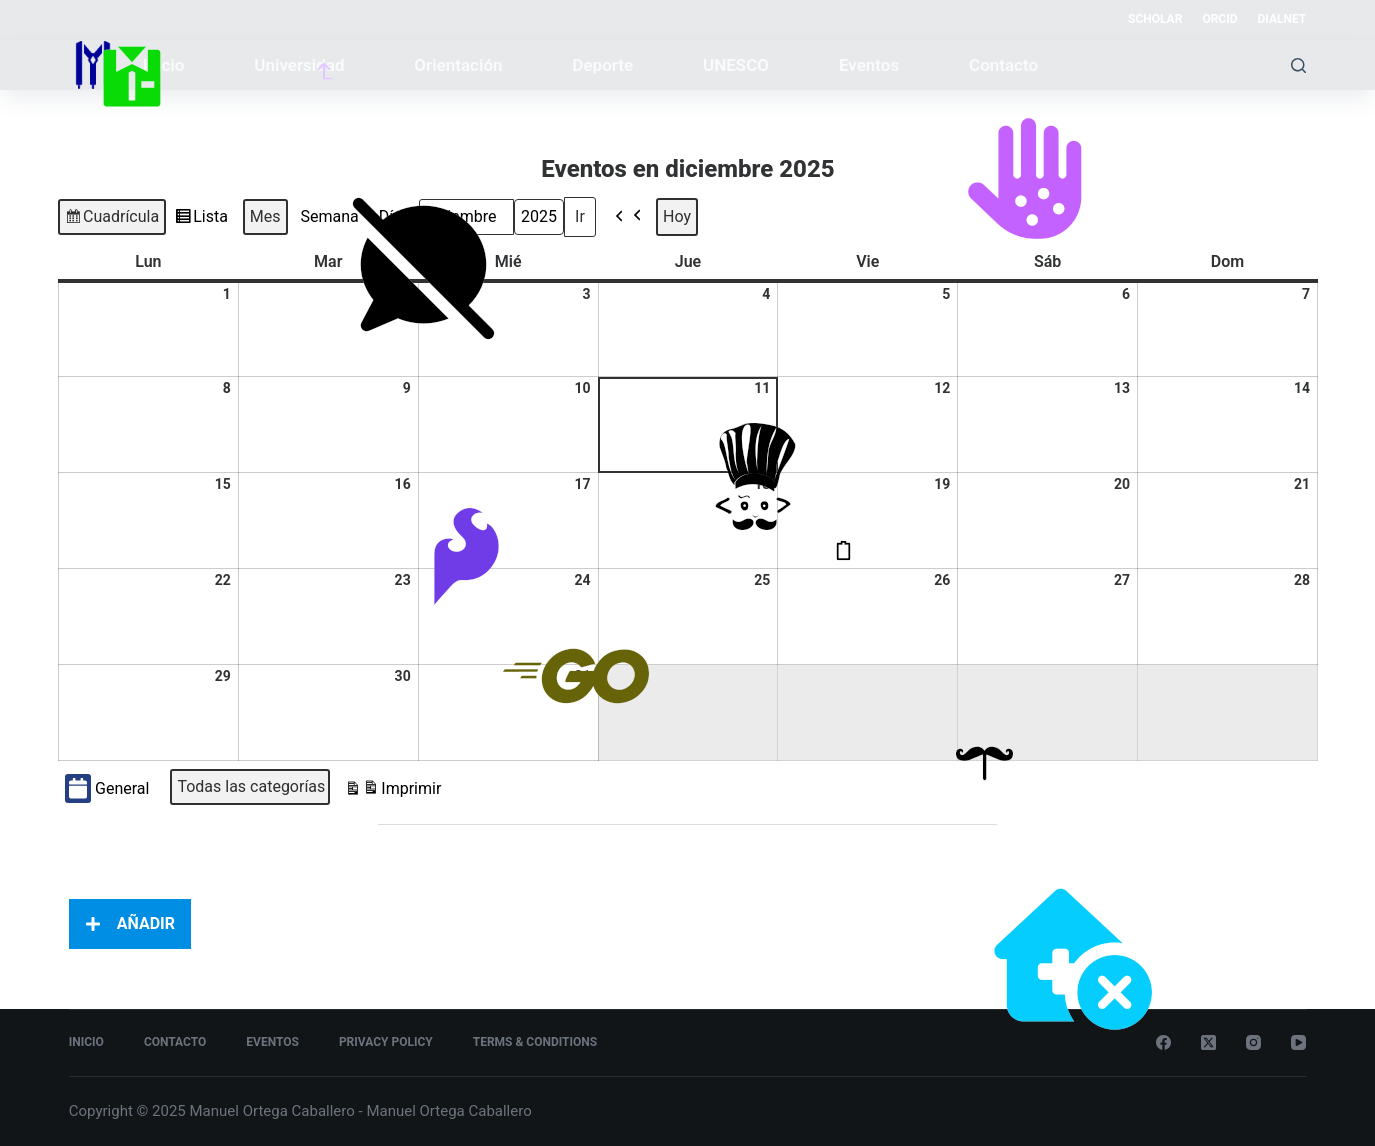 The width and height of the screenshot is (1375, 1146). Describe the element at coordinates (984, 763) in the screenshot. I see `handlebars.js templating library logo` at that location.